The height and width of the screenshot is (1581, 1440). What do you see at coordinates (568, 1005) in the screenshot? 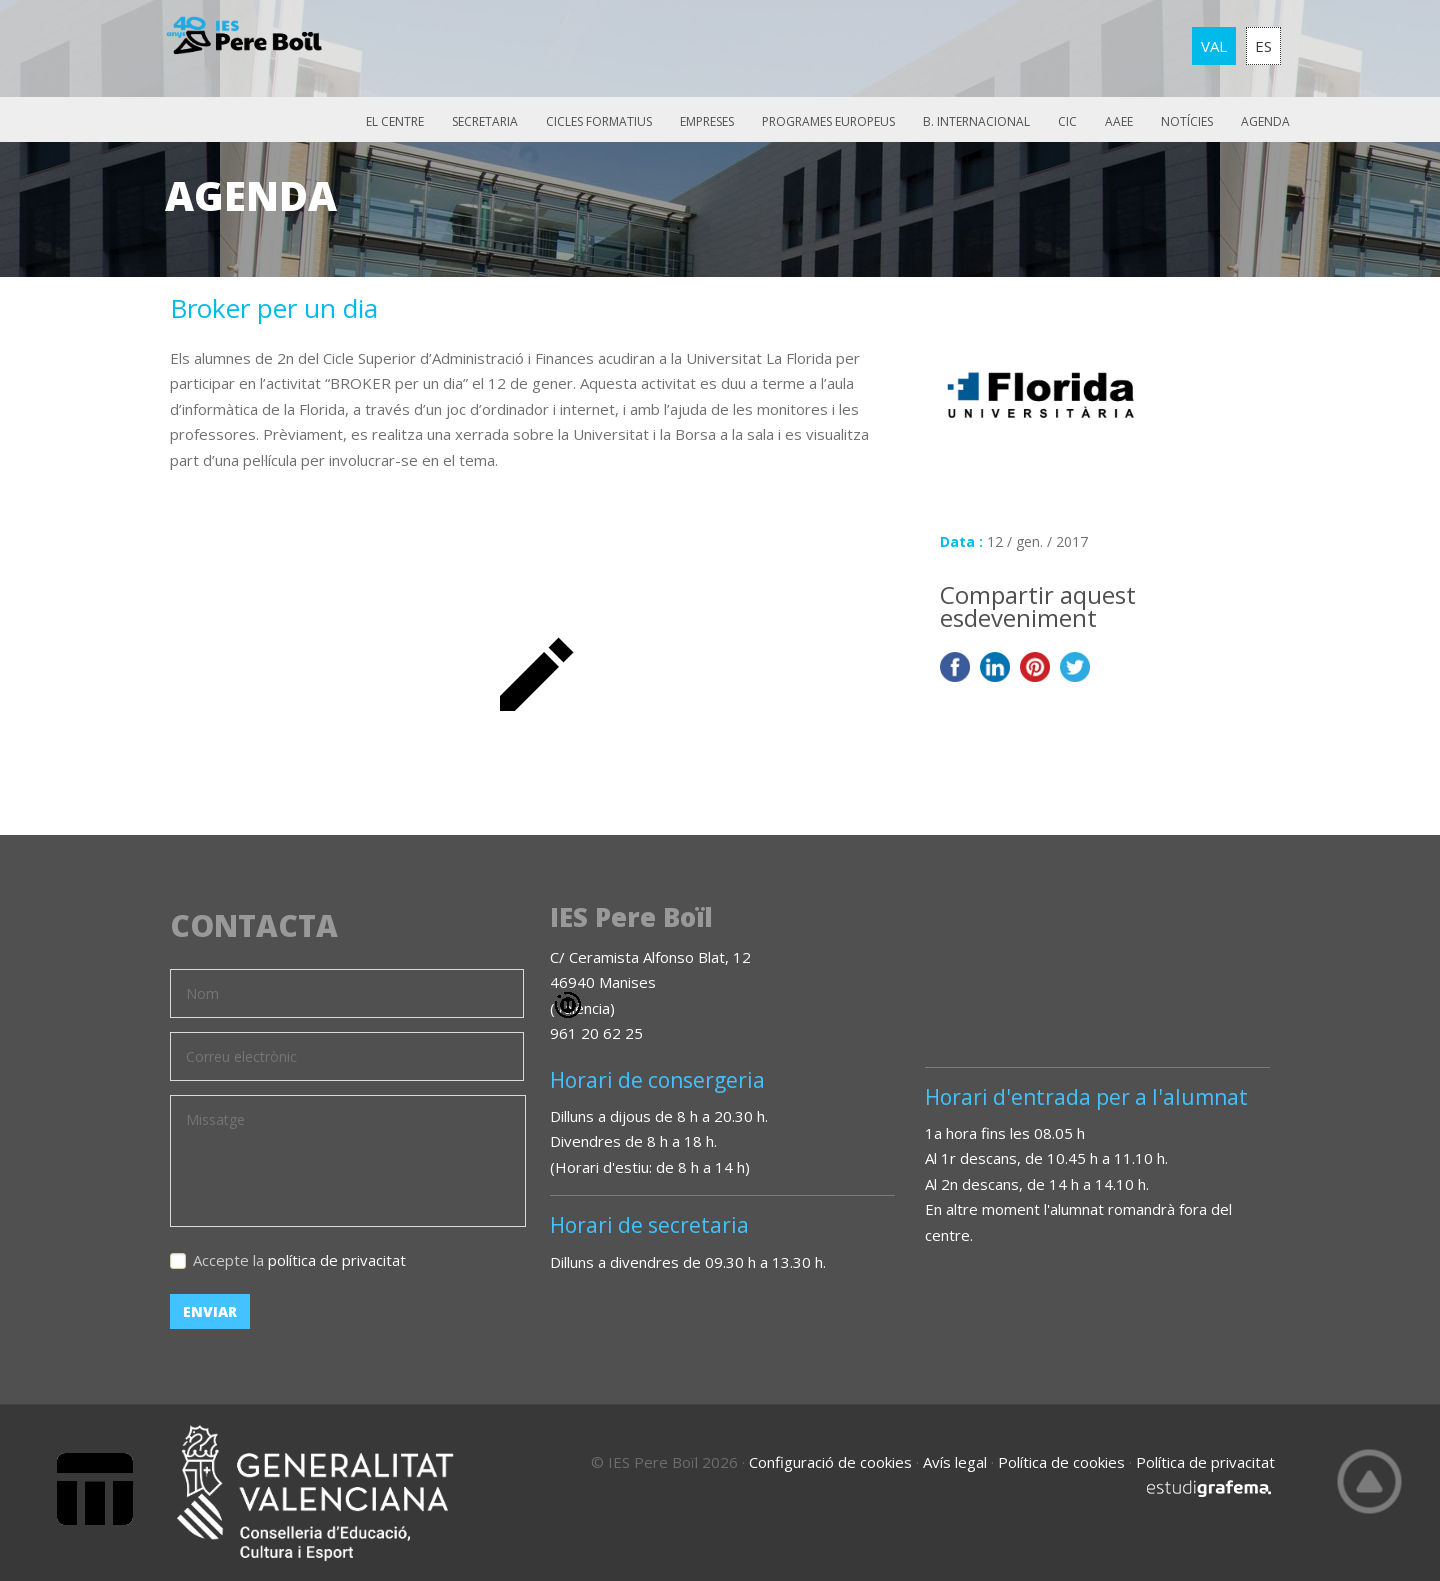
I see `pause motion photo playback` at bounding box center [568, 1005].